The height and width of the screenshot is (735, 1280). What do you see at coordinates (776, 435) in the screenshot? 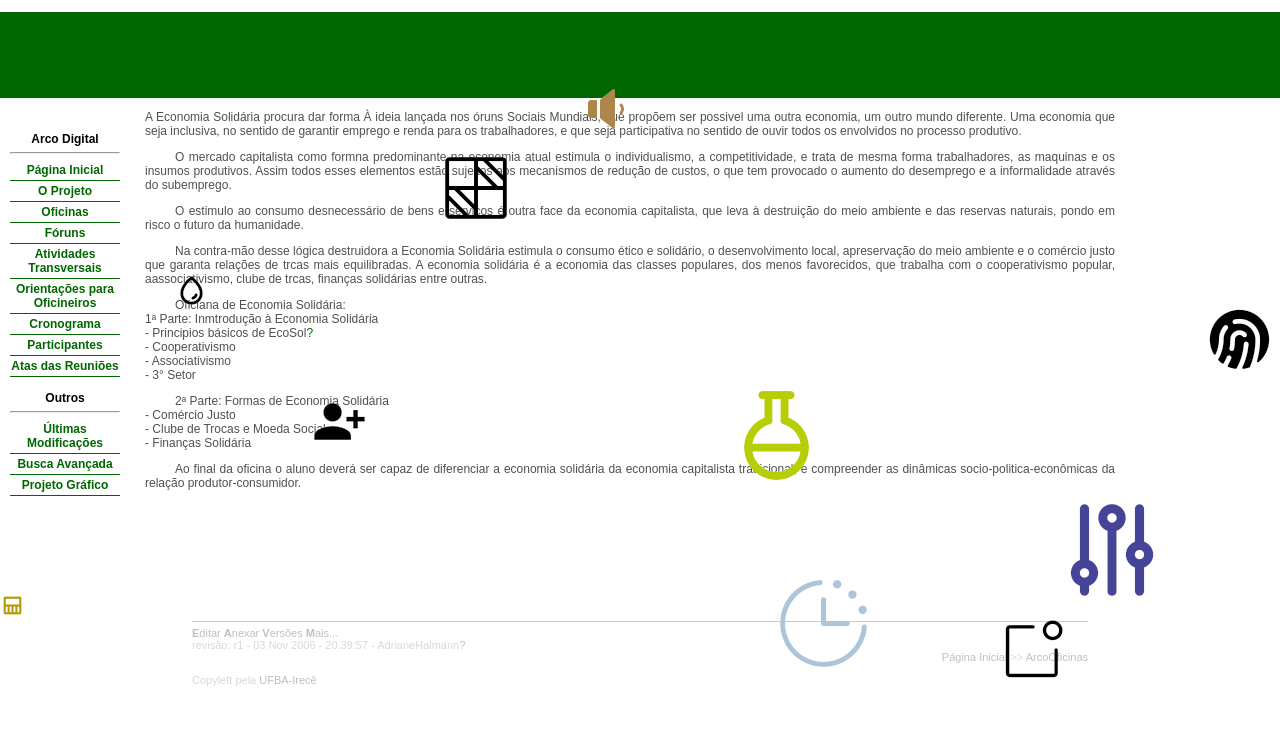
I see `access science or laboratory features` at bounding box center [776, 435].